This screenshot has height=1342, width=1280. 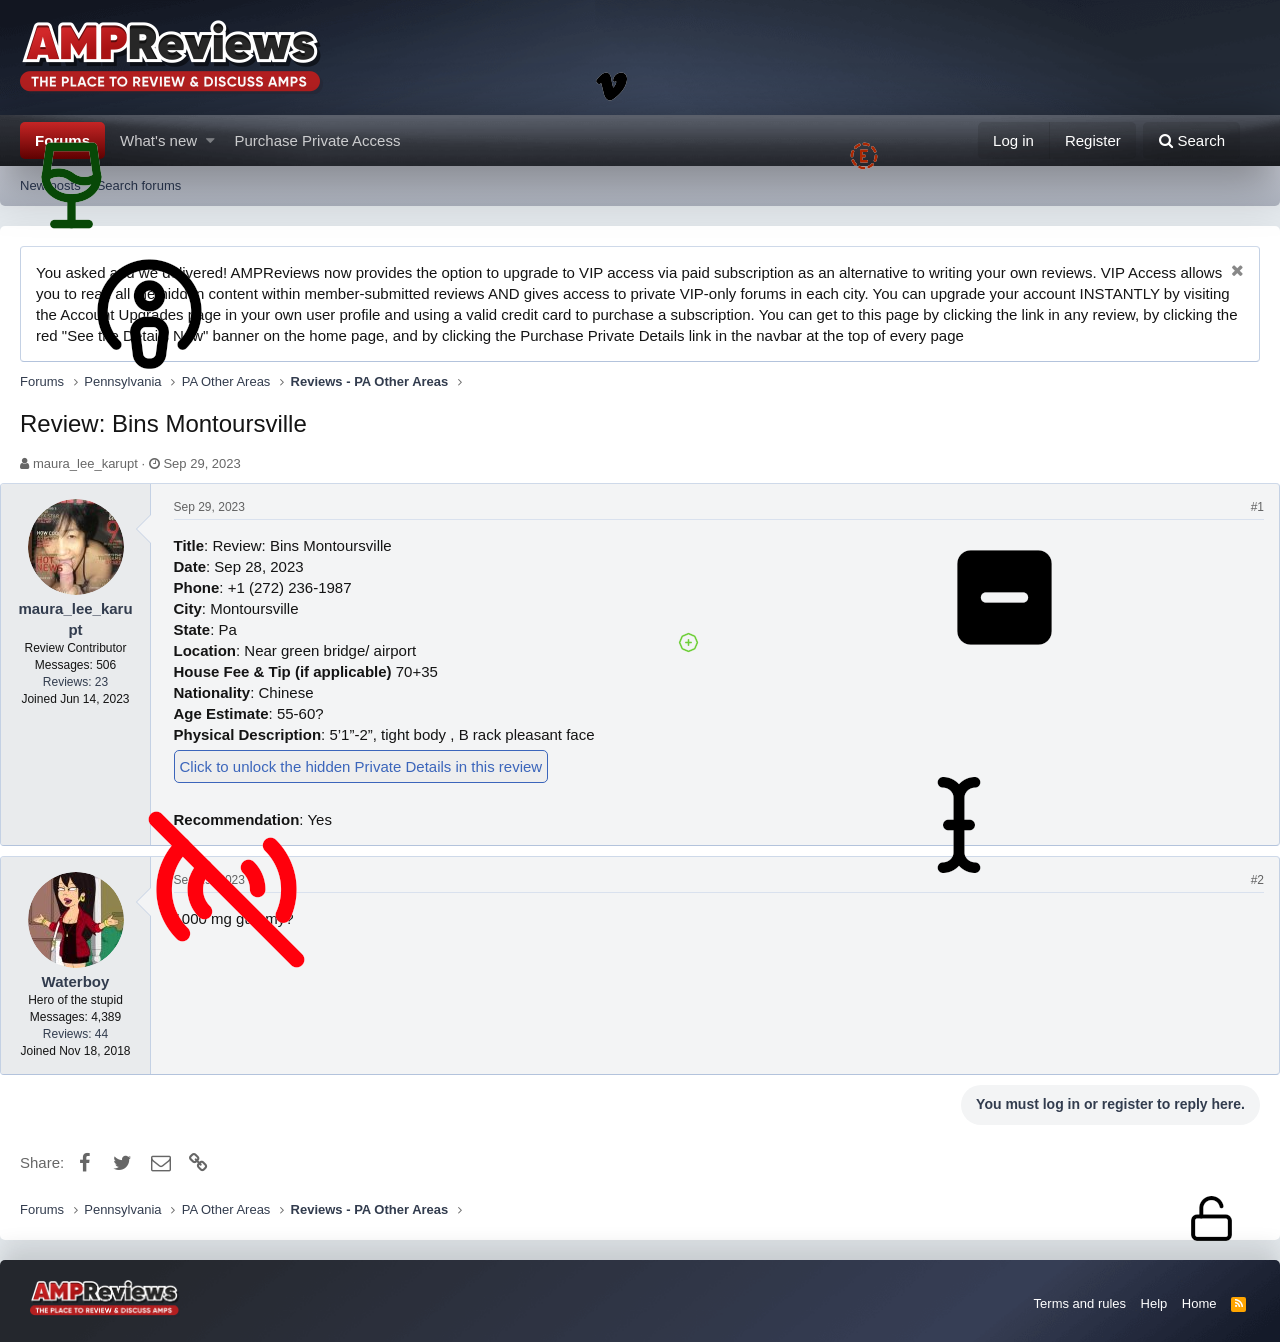 I want to click on unlocked or unsecured state, so click(x=1211, y=1218).